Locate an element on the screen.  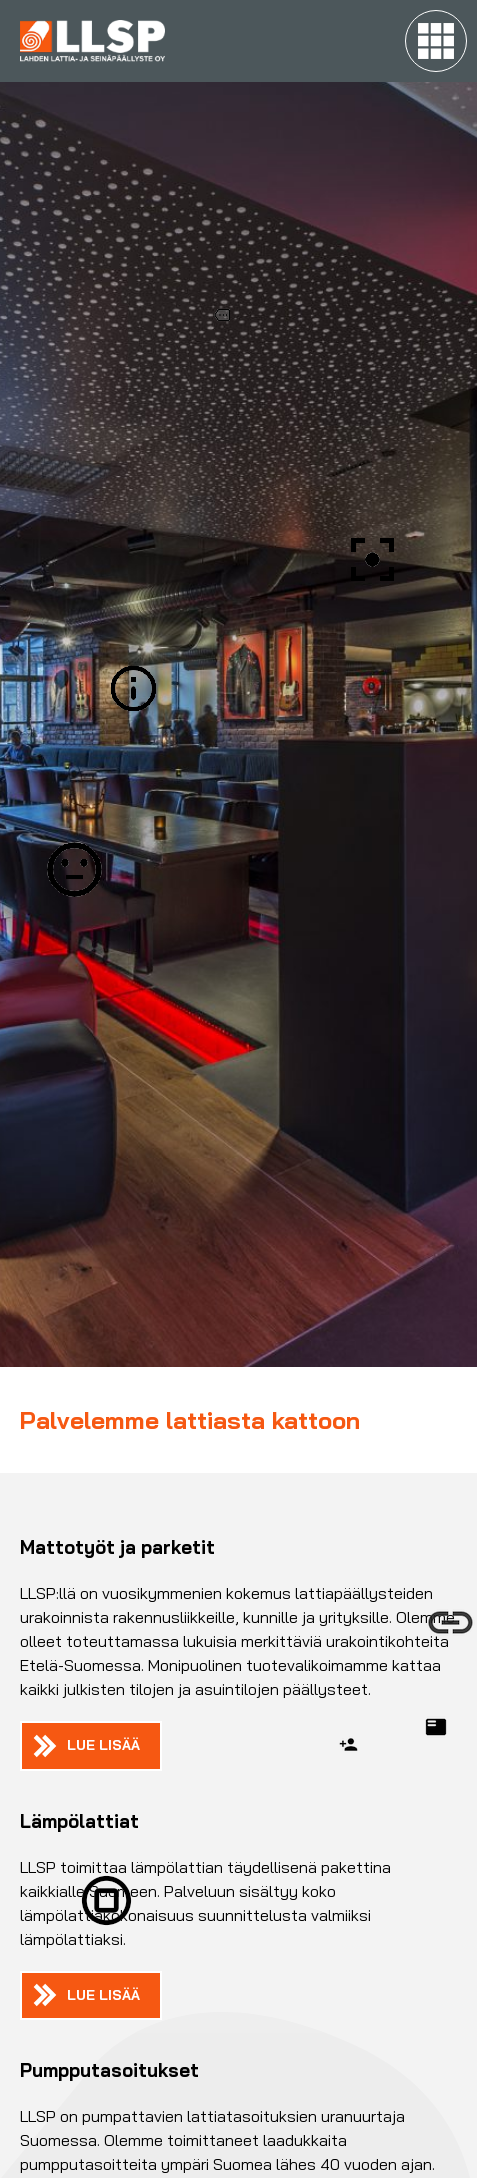
copy or share a link is located at coordinates (450, 1622).